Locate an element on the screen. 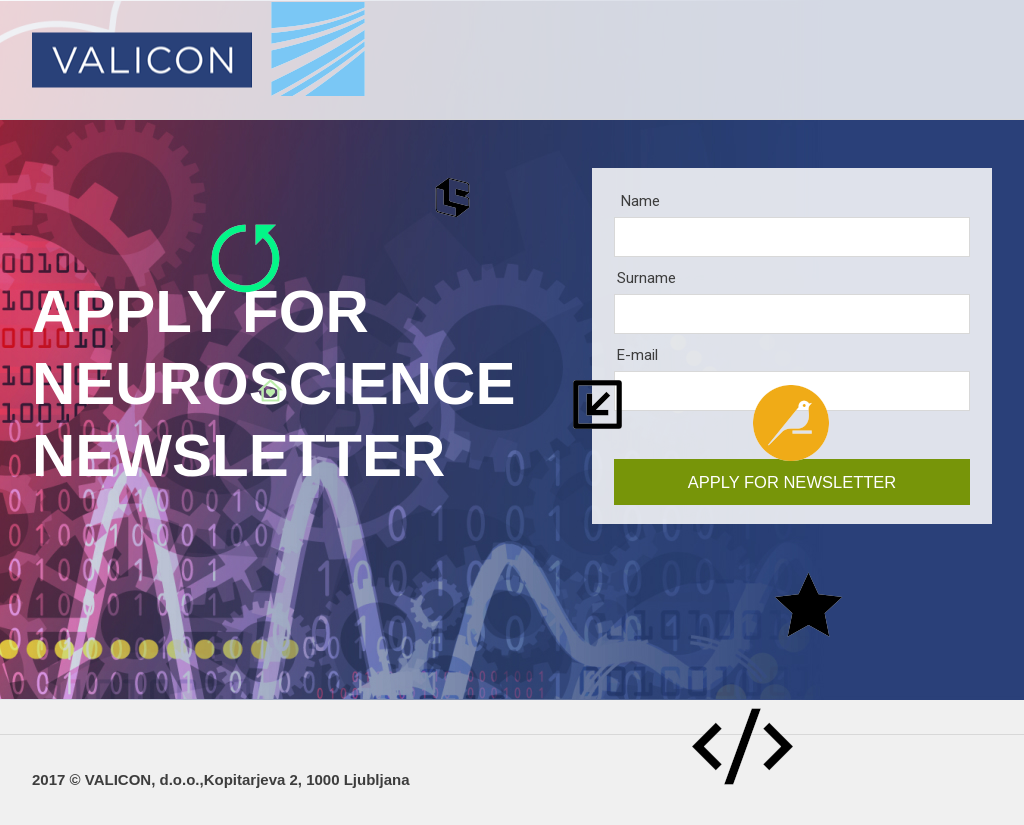  open Dataiku application is located at coordinates (791, 423).